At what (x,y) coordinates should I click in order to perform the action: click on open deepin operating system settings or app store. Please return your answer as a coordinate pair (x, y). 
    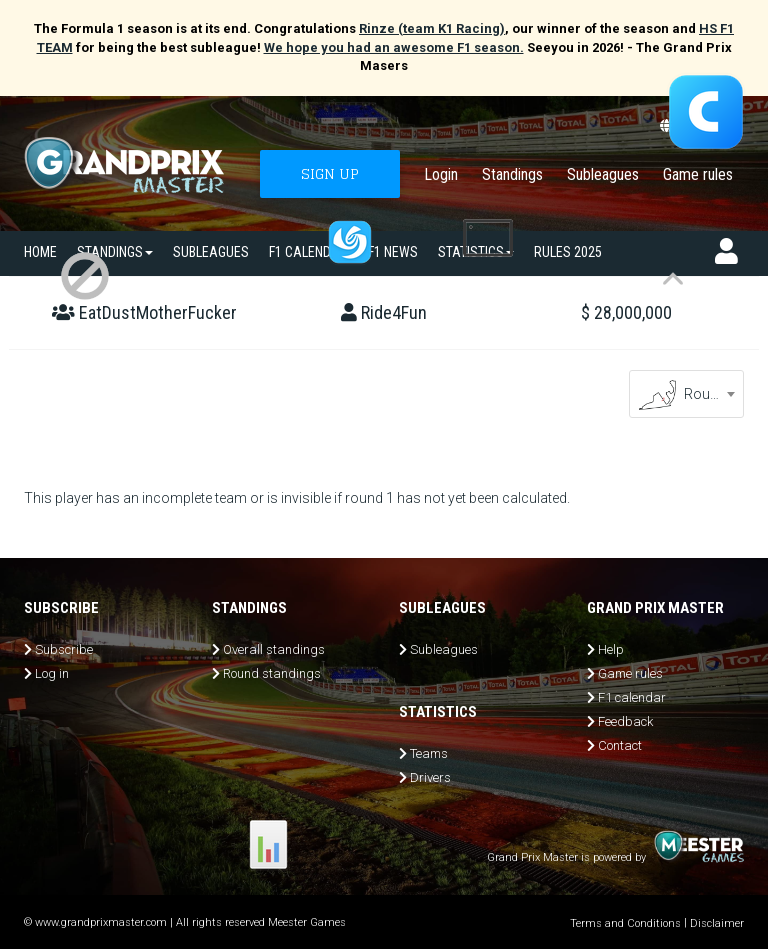
    Looking at the image, I should click on (350, 242).